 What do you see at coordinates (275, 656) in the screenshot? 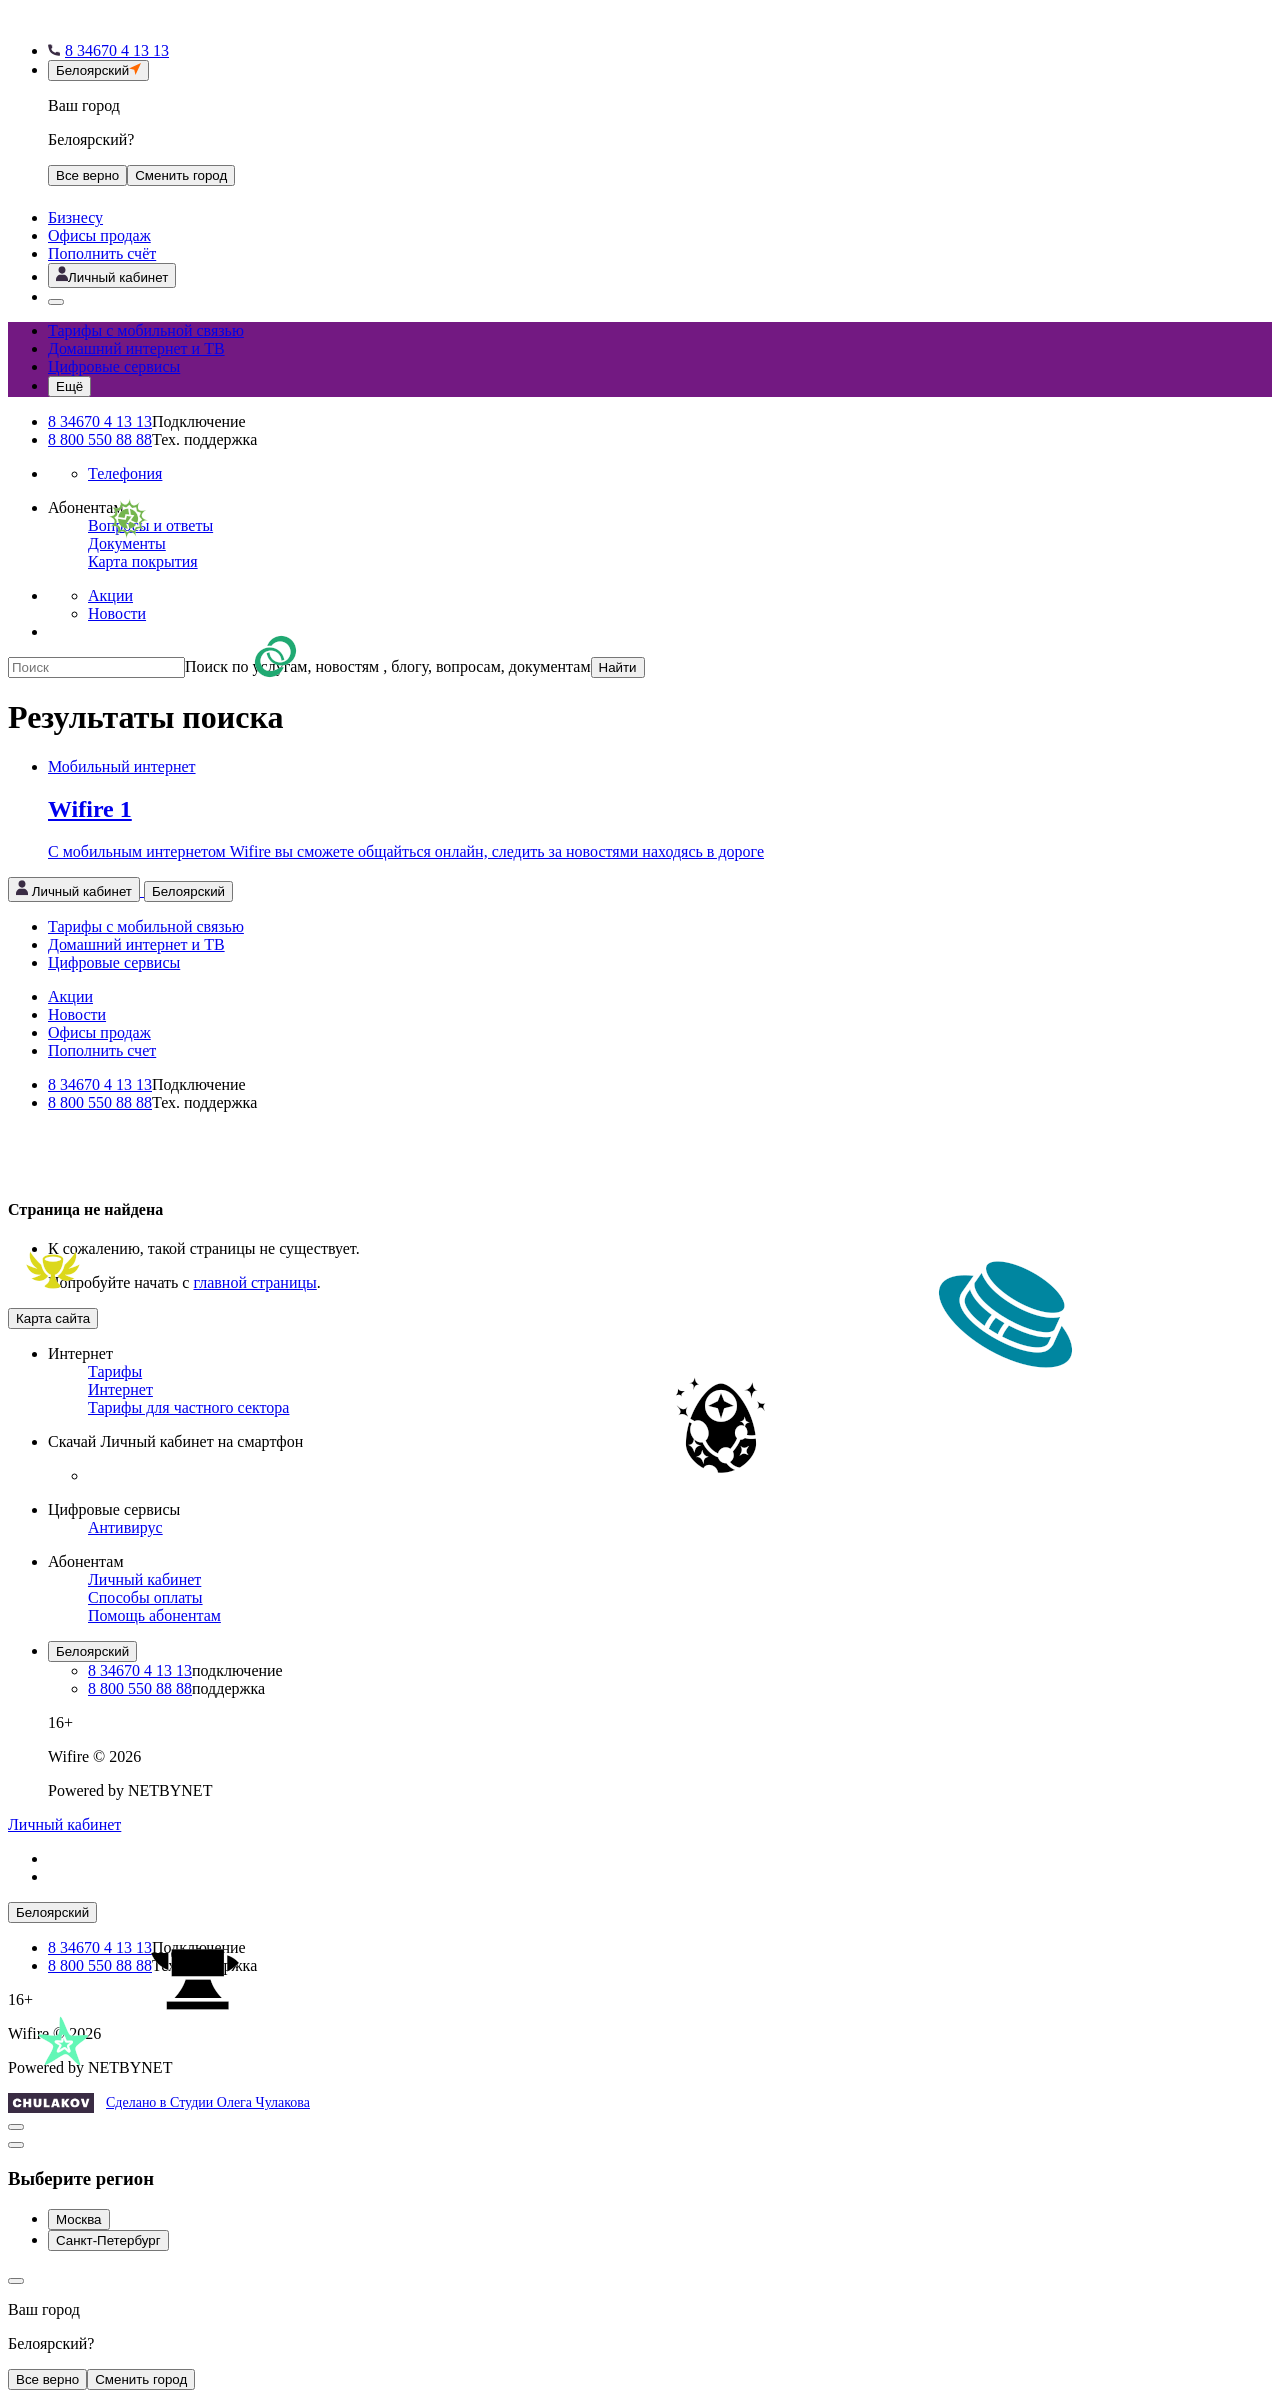
I see `view linked or connected accounts` at bounding box center [275, 656].